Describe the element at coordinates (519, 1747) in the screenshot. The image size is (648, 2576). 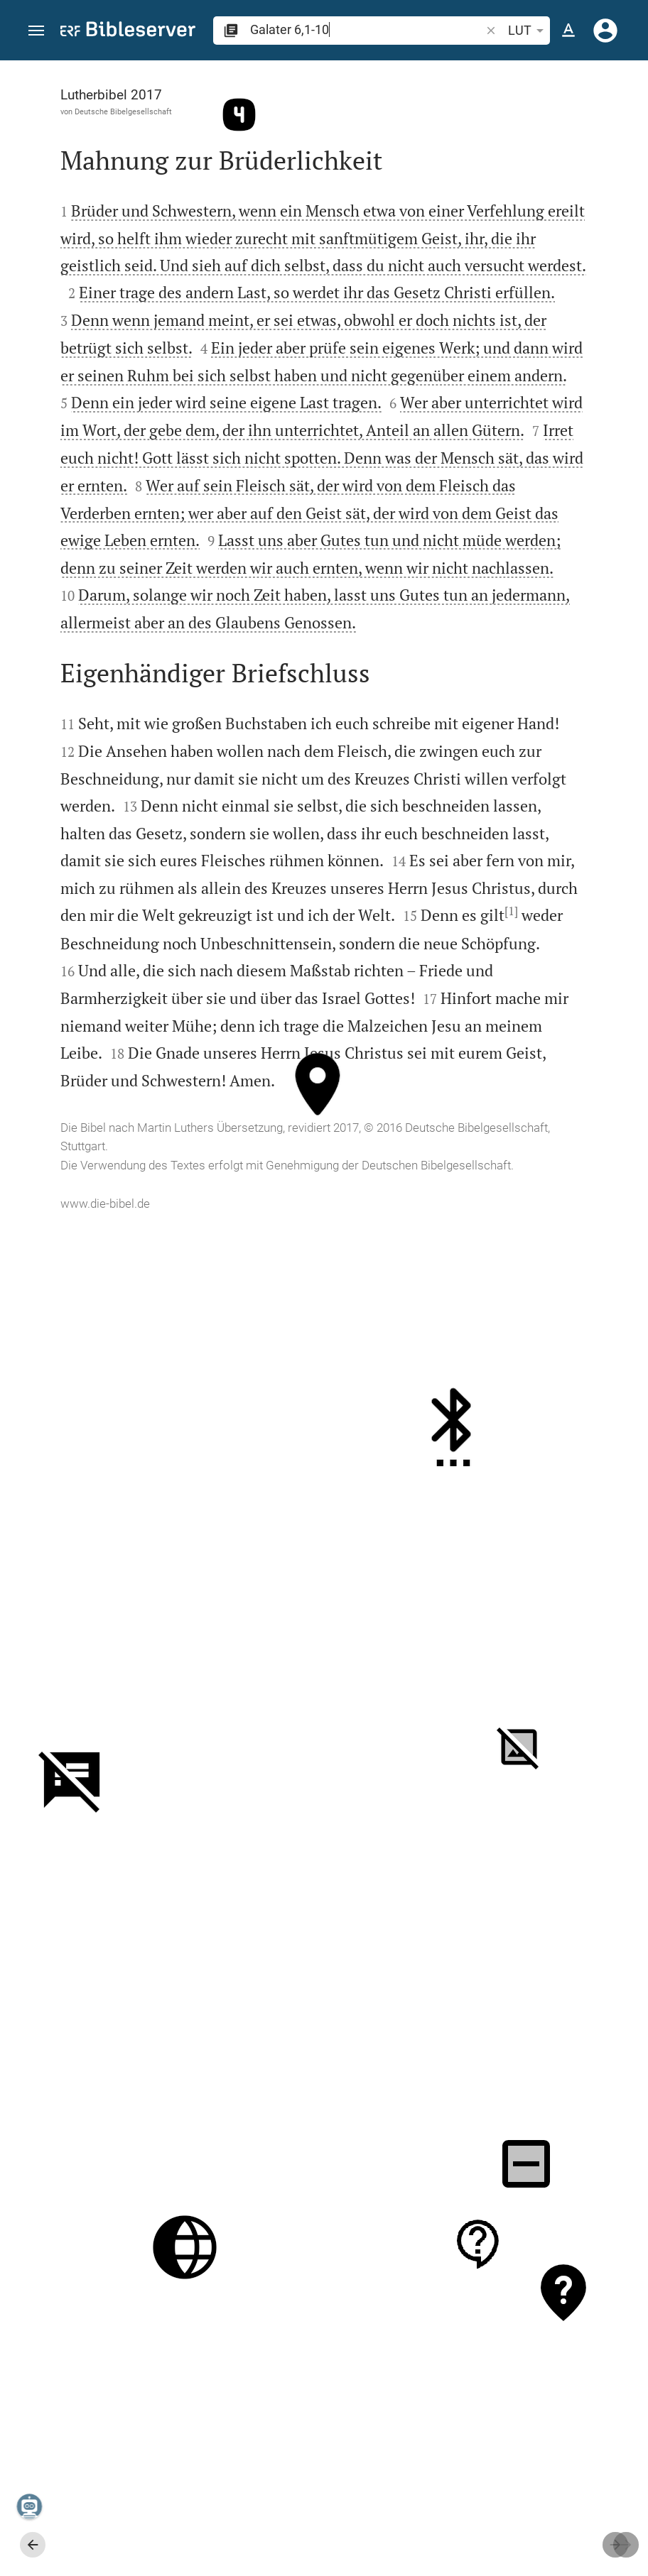
I see `image failed to load` at that location.